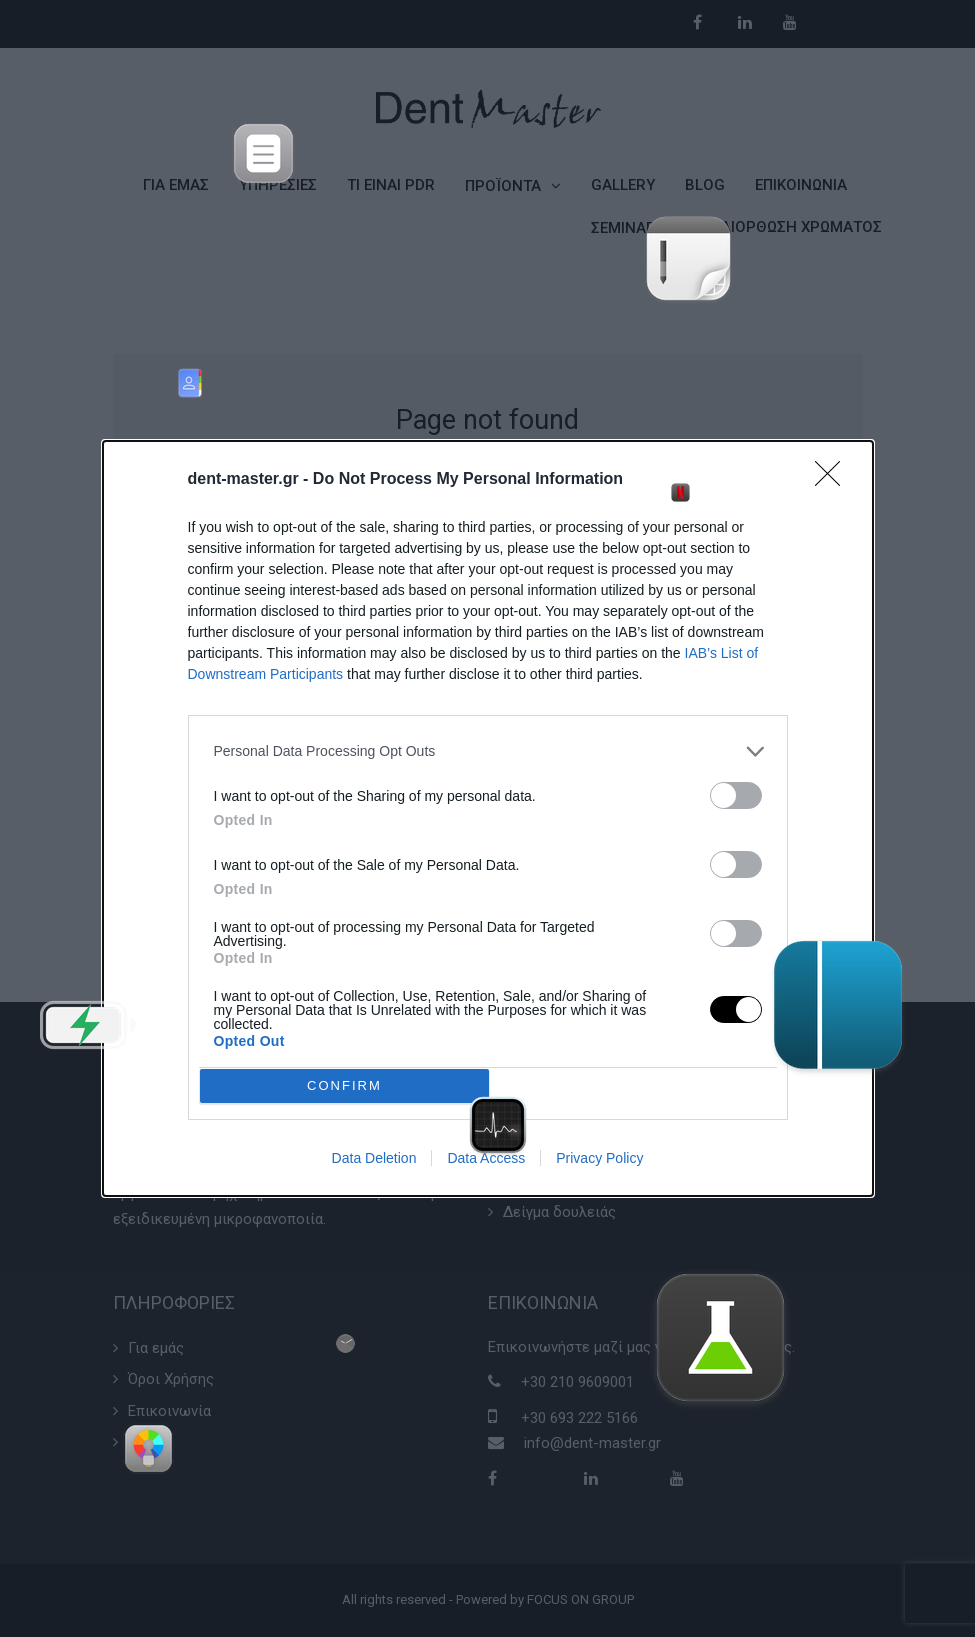 The width and height of the screenshot is (975, 1637). Describe the element at coordinates (838, 1005) in the screenshot. I see `open shotcut video editor` at that location.